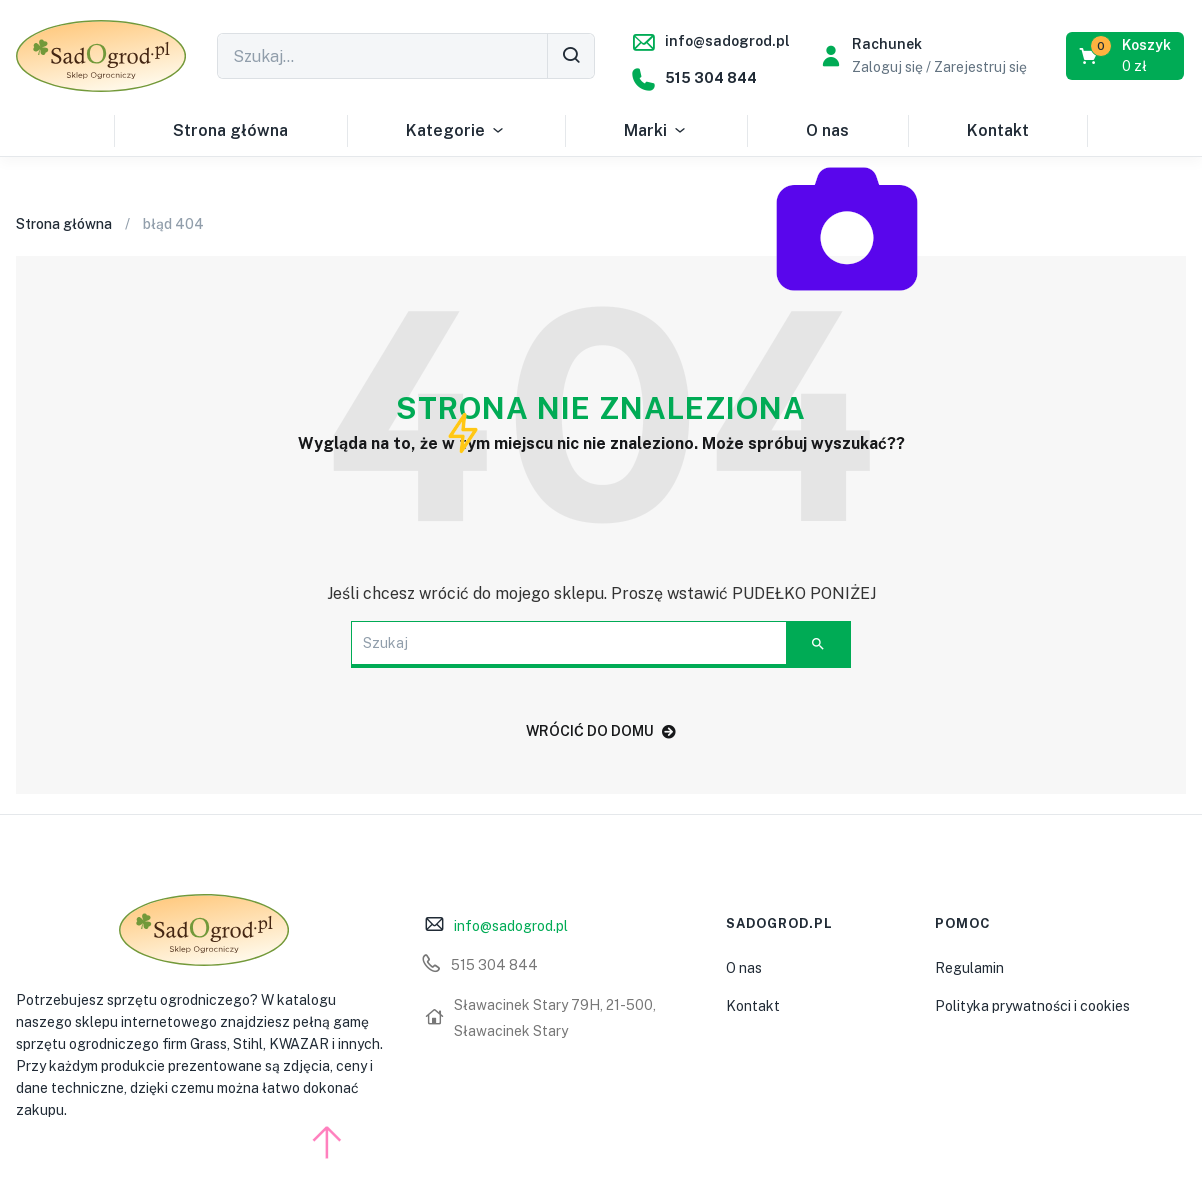  I want to click on move item up in a list, so click(325, 1142).